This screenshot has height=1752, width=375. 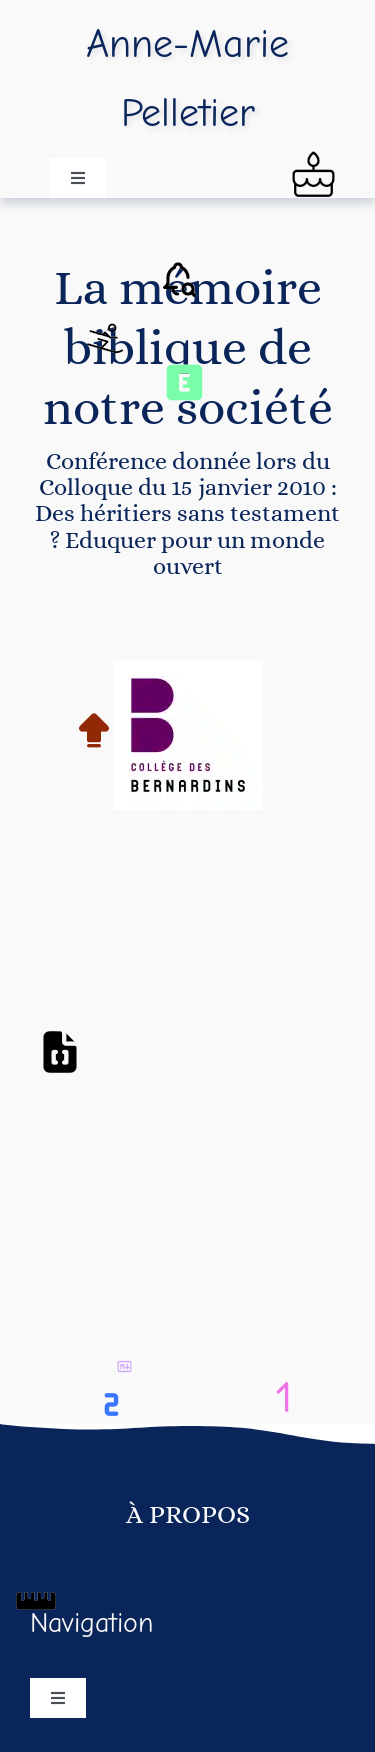 What do you see at coordinates (36, 1601) in the screenshot?
I see `measure horizontal distance or width` at bounding box center [36, 1601].